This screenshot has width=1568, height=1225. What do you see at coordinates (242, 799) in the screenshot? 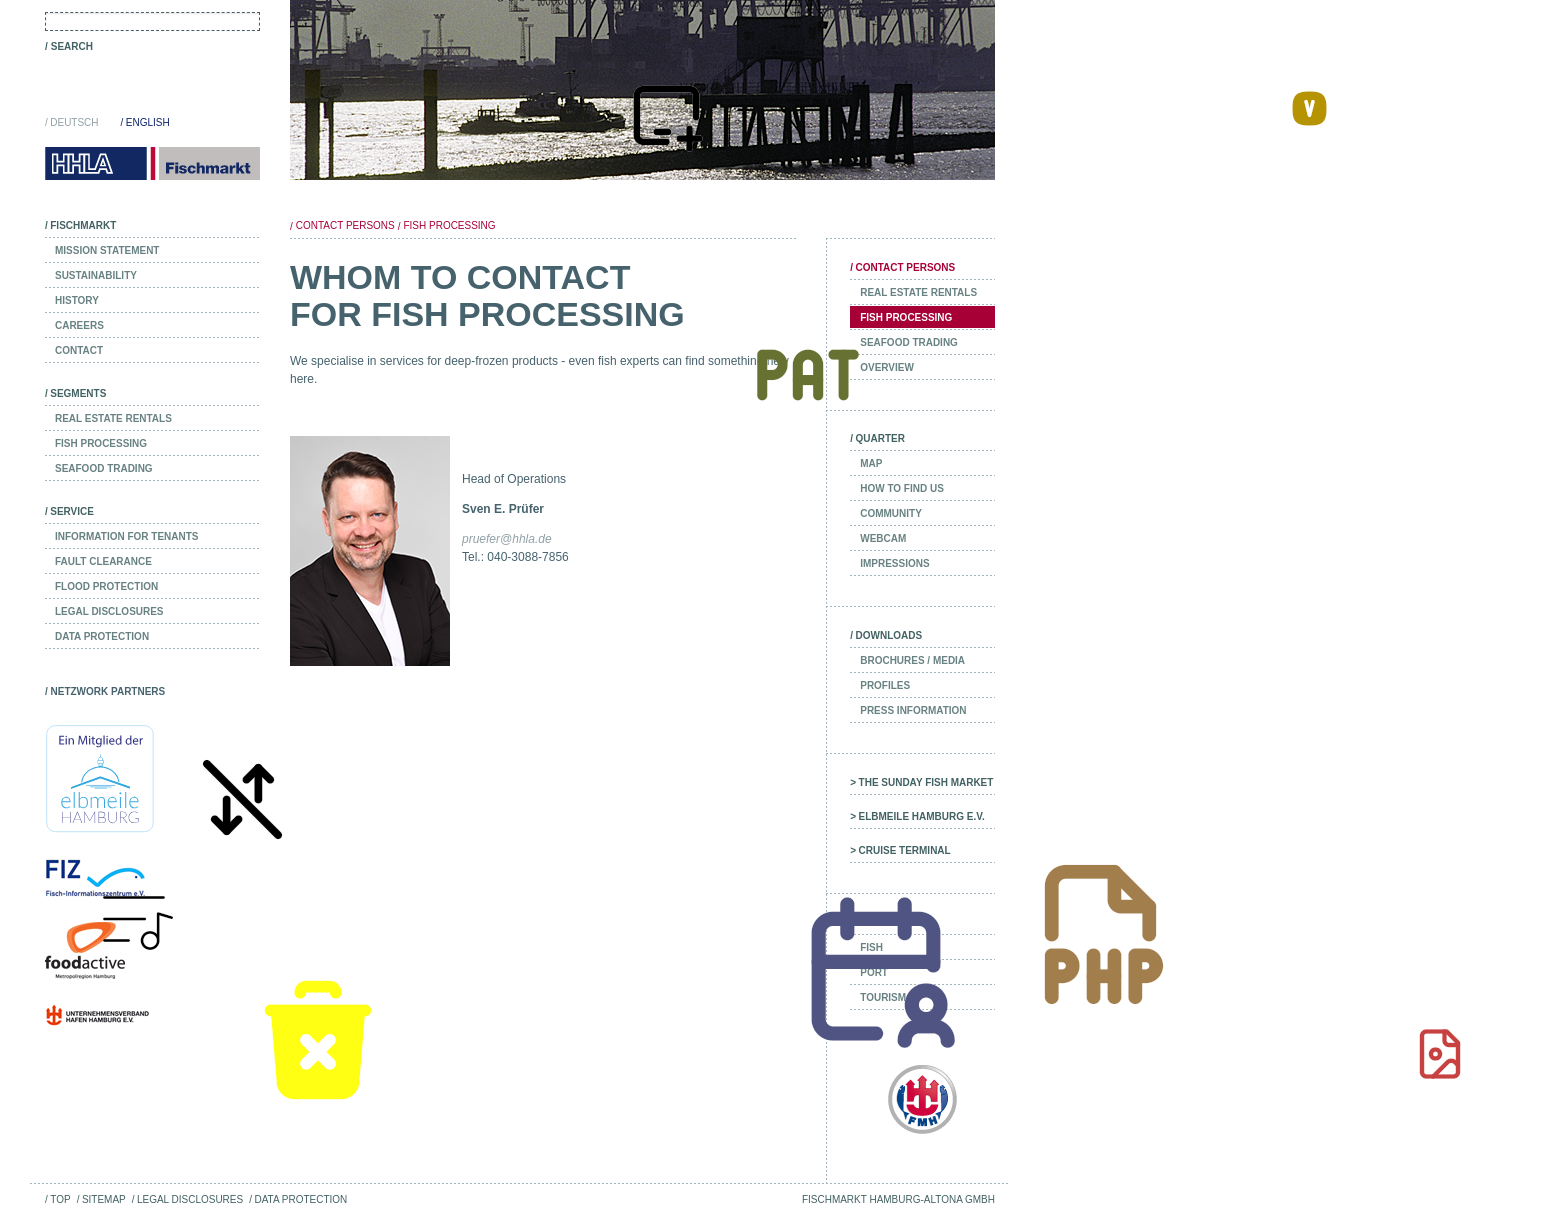
I see `mobile data is disabled` at bounding box center [242, 799].